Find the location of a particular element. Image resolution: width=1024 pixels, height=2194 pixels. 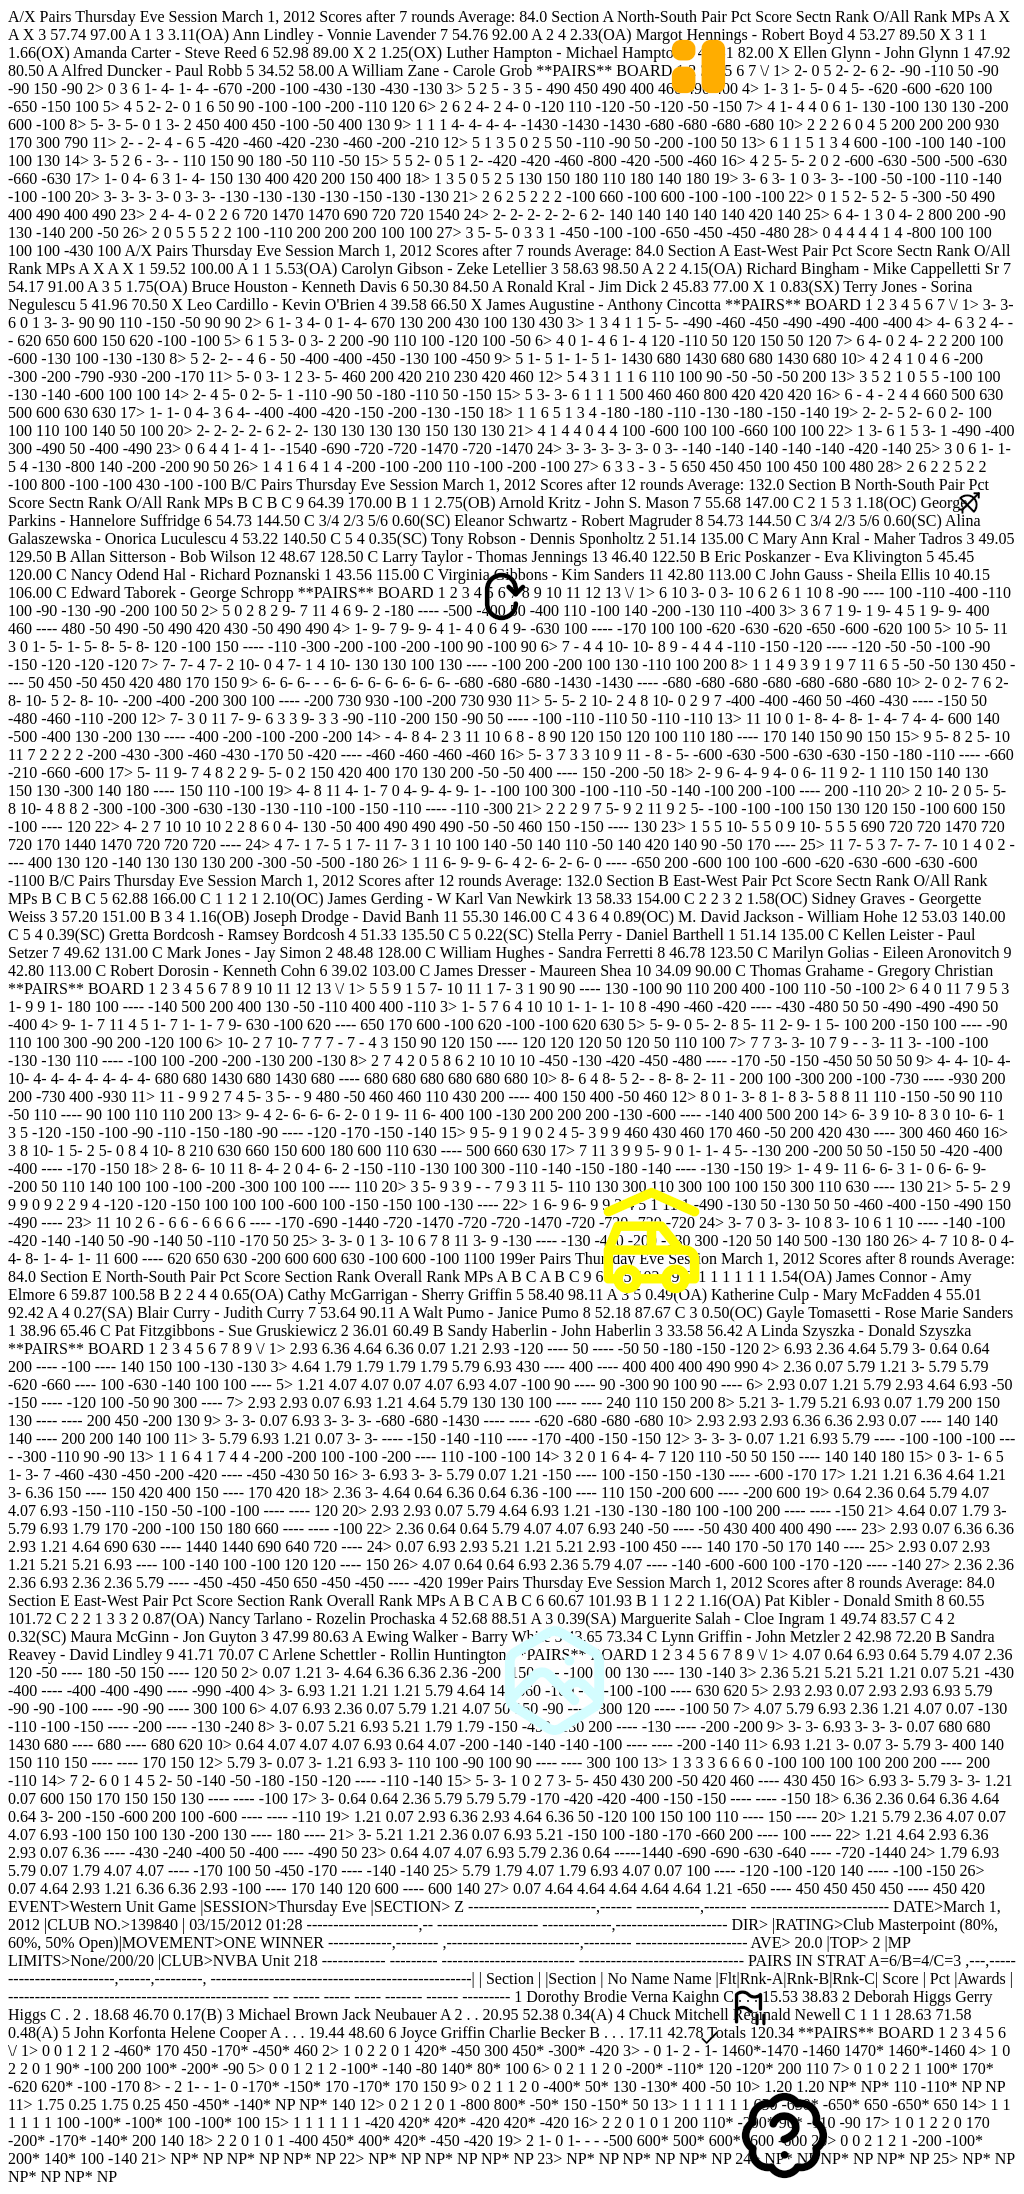

confirm or submit an action is located at coordinates (709, 2037).